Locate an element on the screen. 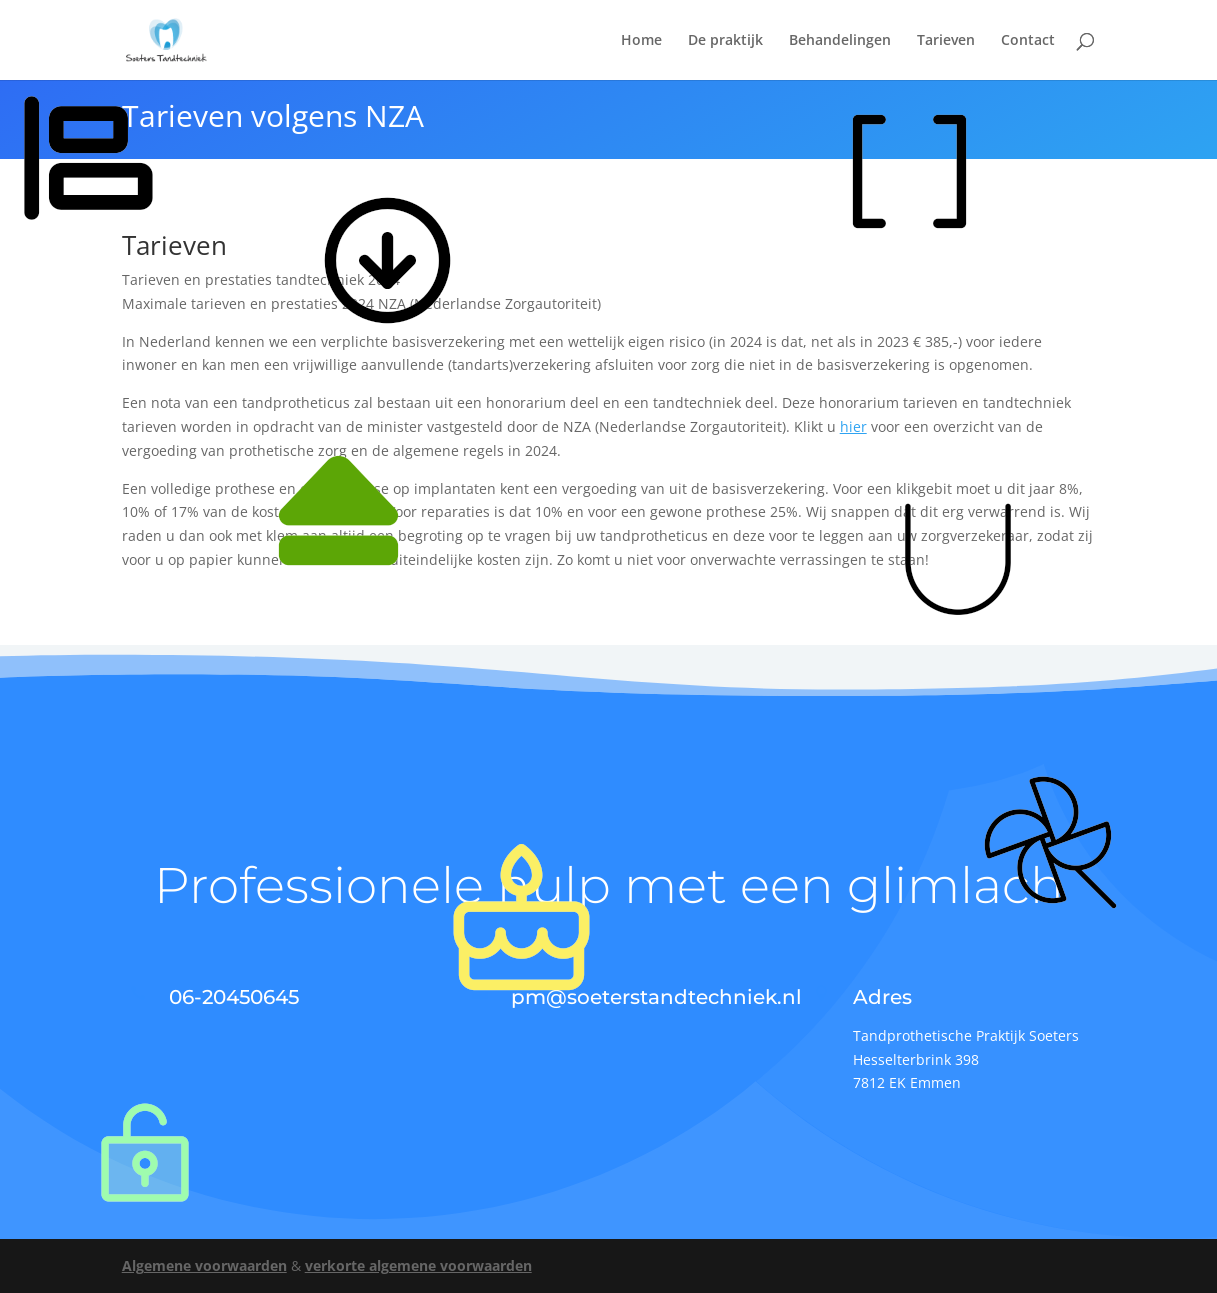 The image size is (1217, 1293). align text to the left is located at coordinates (86, 158).